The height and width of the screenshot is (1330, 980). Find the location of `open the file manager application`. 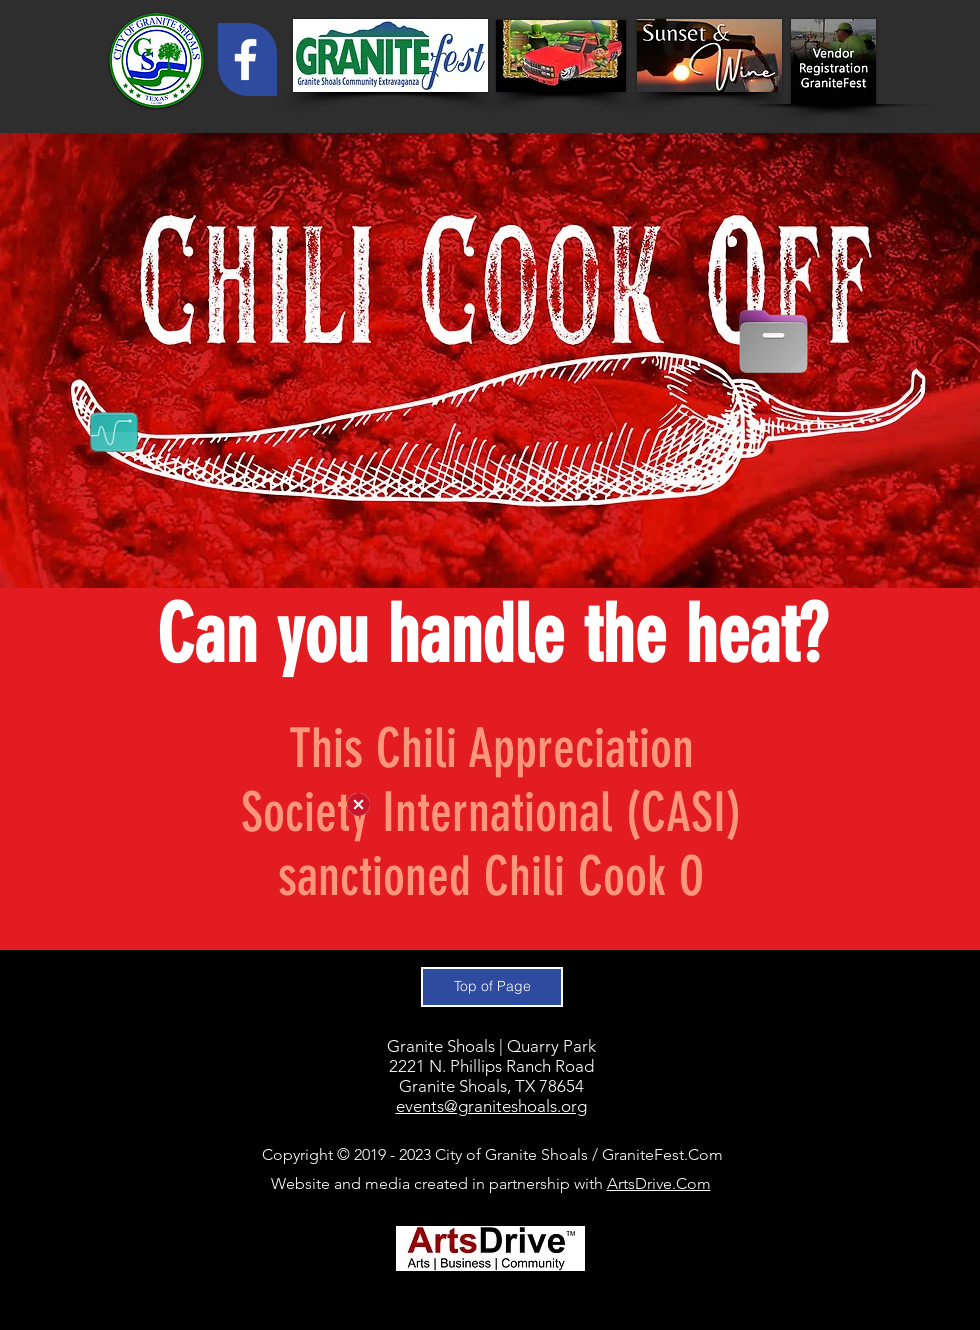

open the file manager application is located at coordinates (773, 341).